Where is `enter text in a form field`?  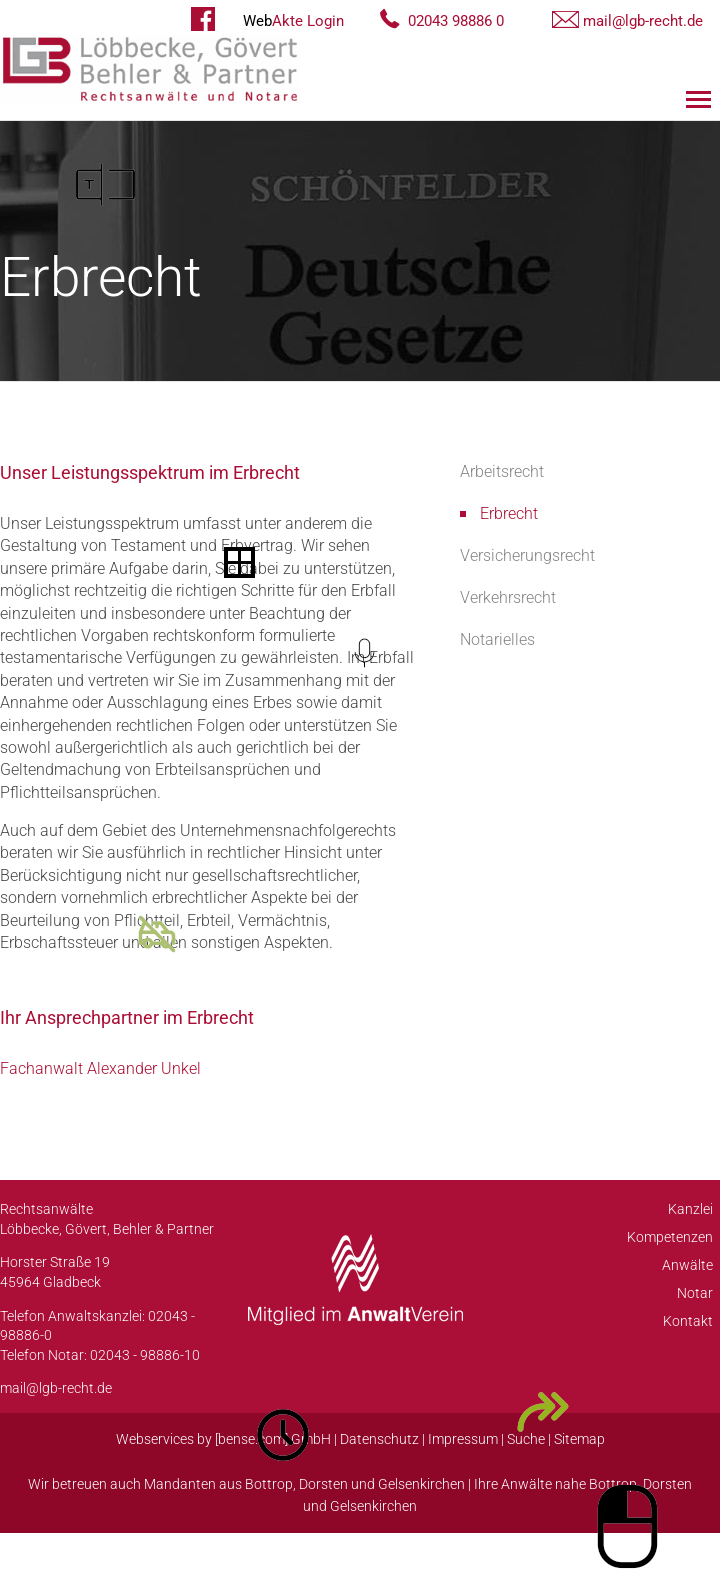 enter text in a form field is located at coordinates (105, 184).